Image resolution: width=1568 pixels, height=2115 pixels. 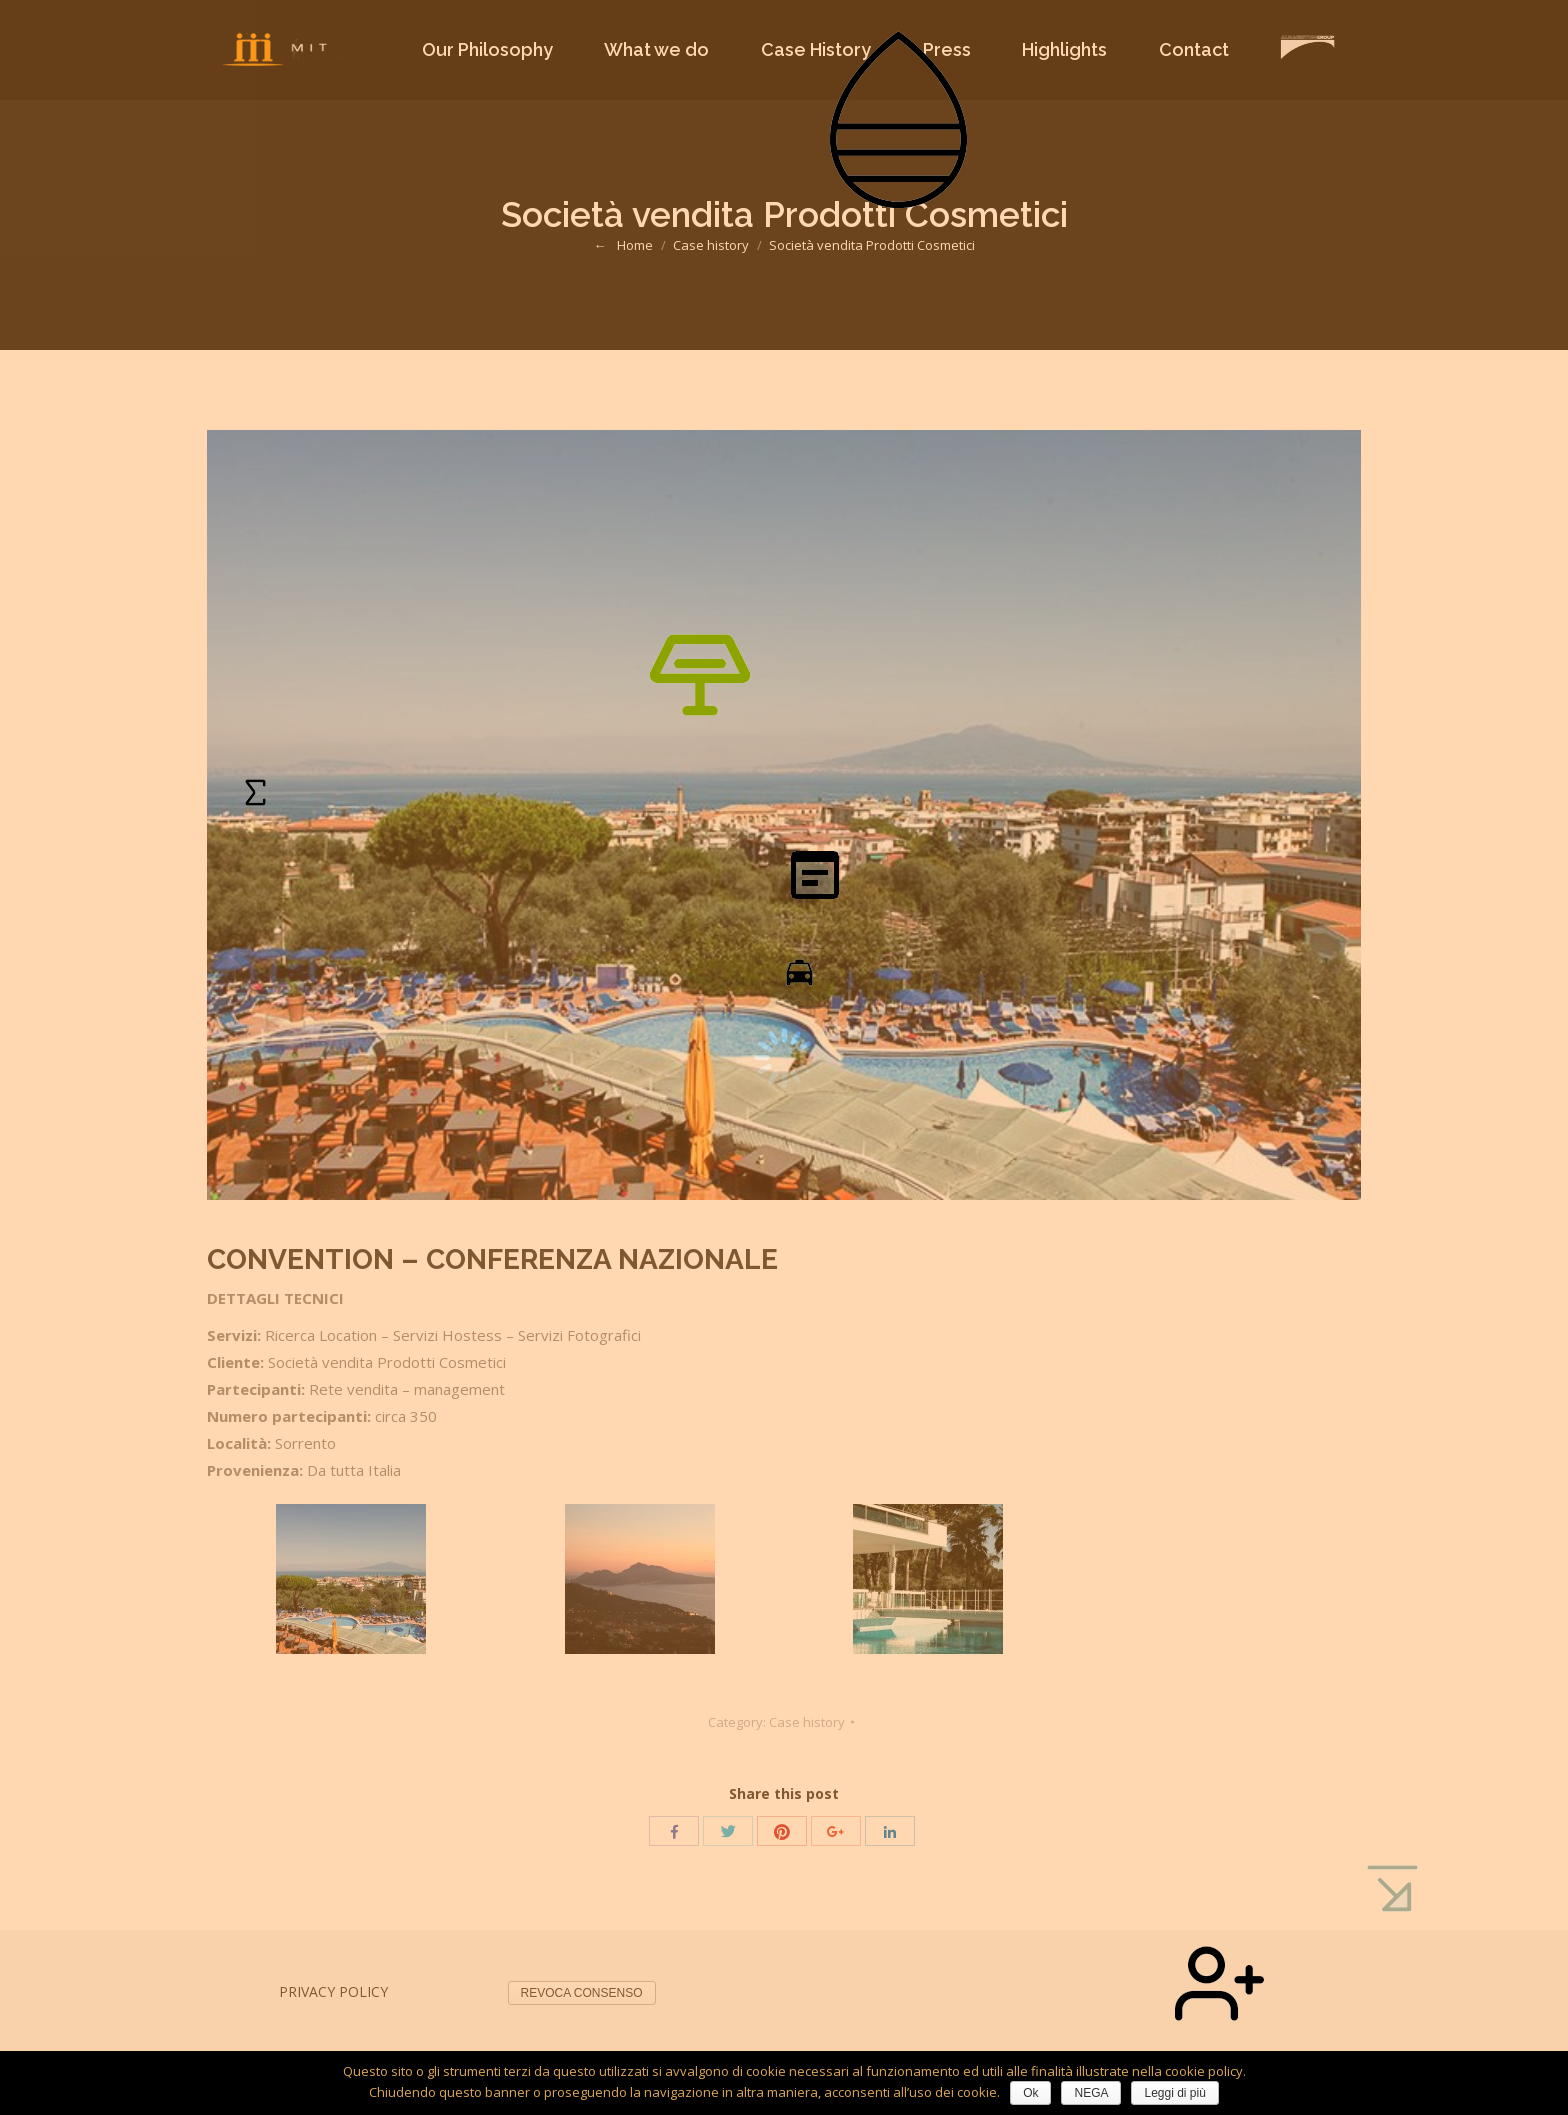 What do you see at coordinates (898, 126) in the screenshot?
I see `indicates partial fill level or liquid amount` at bounding box center [898, 126].